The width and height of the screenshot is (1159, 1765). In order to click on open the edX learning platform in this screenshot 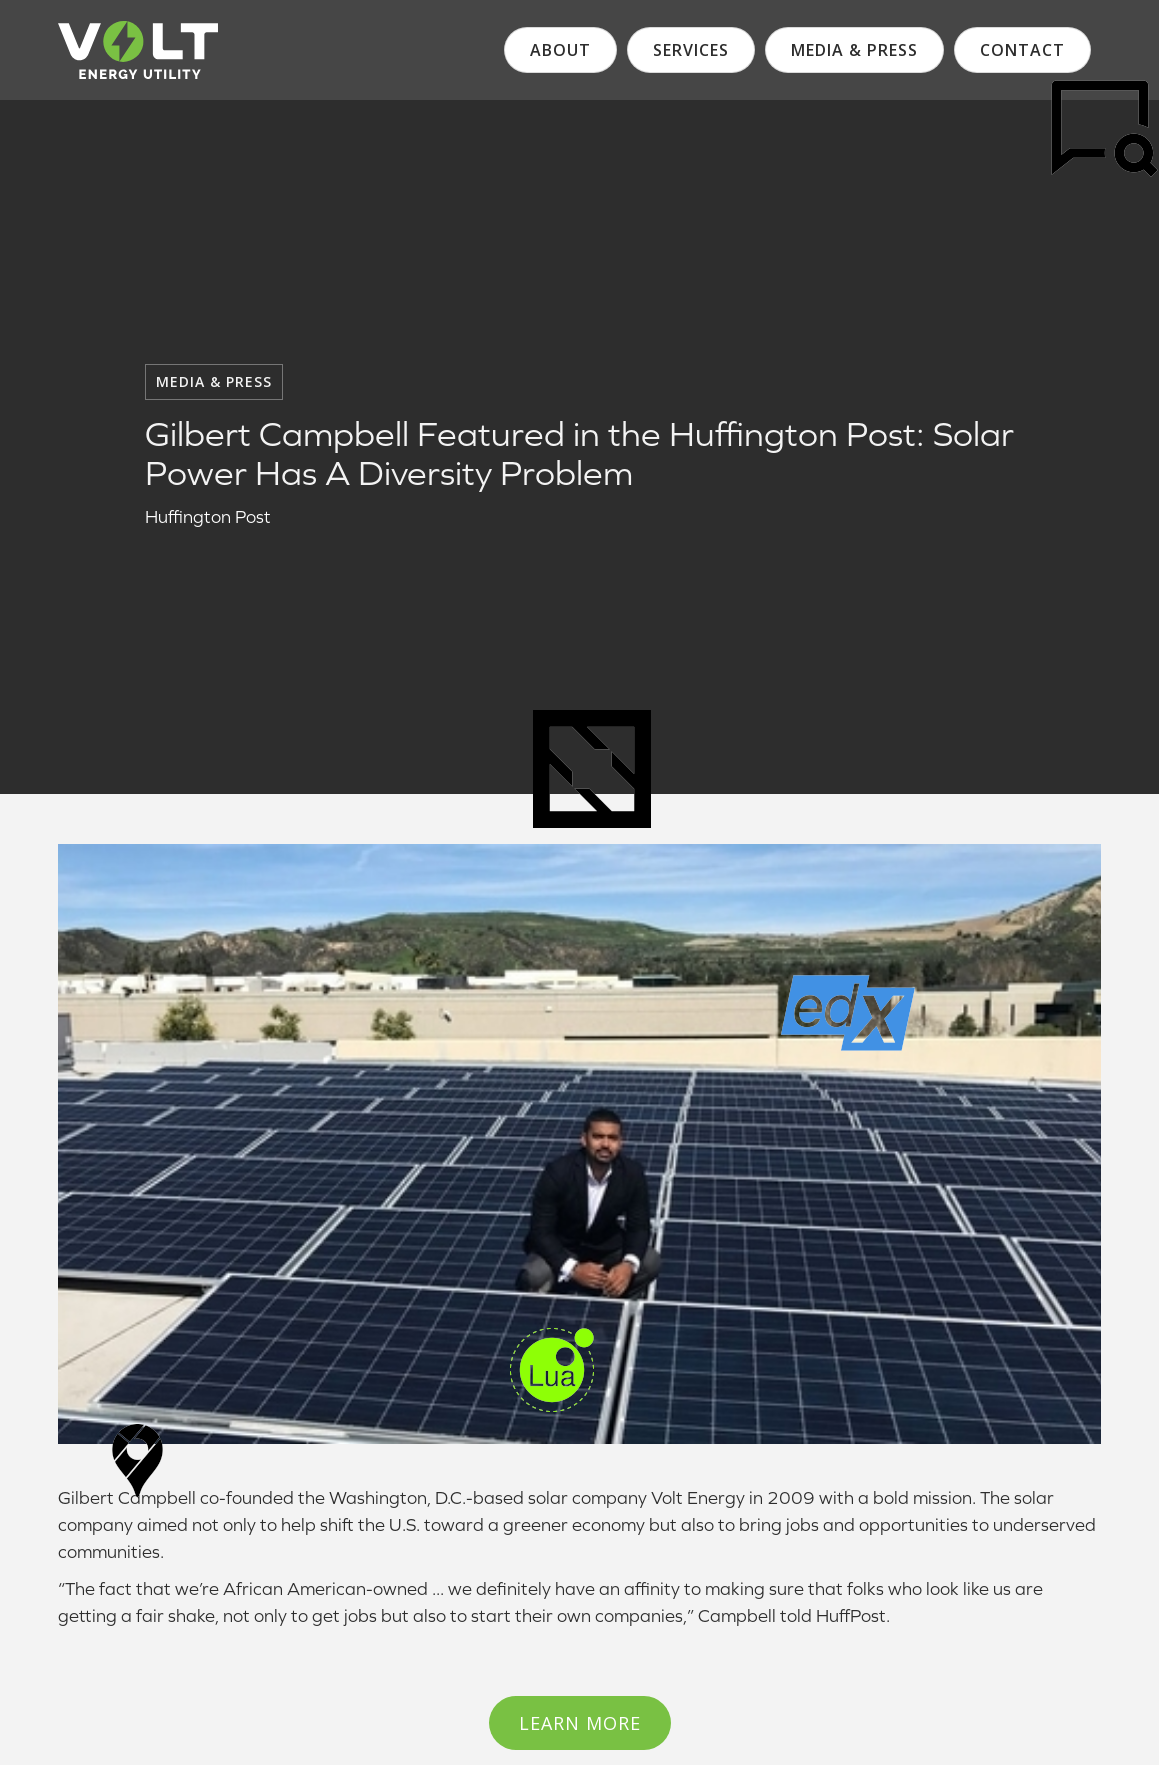, I will do `click(848, 1013)`.